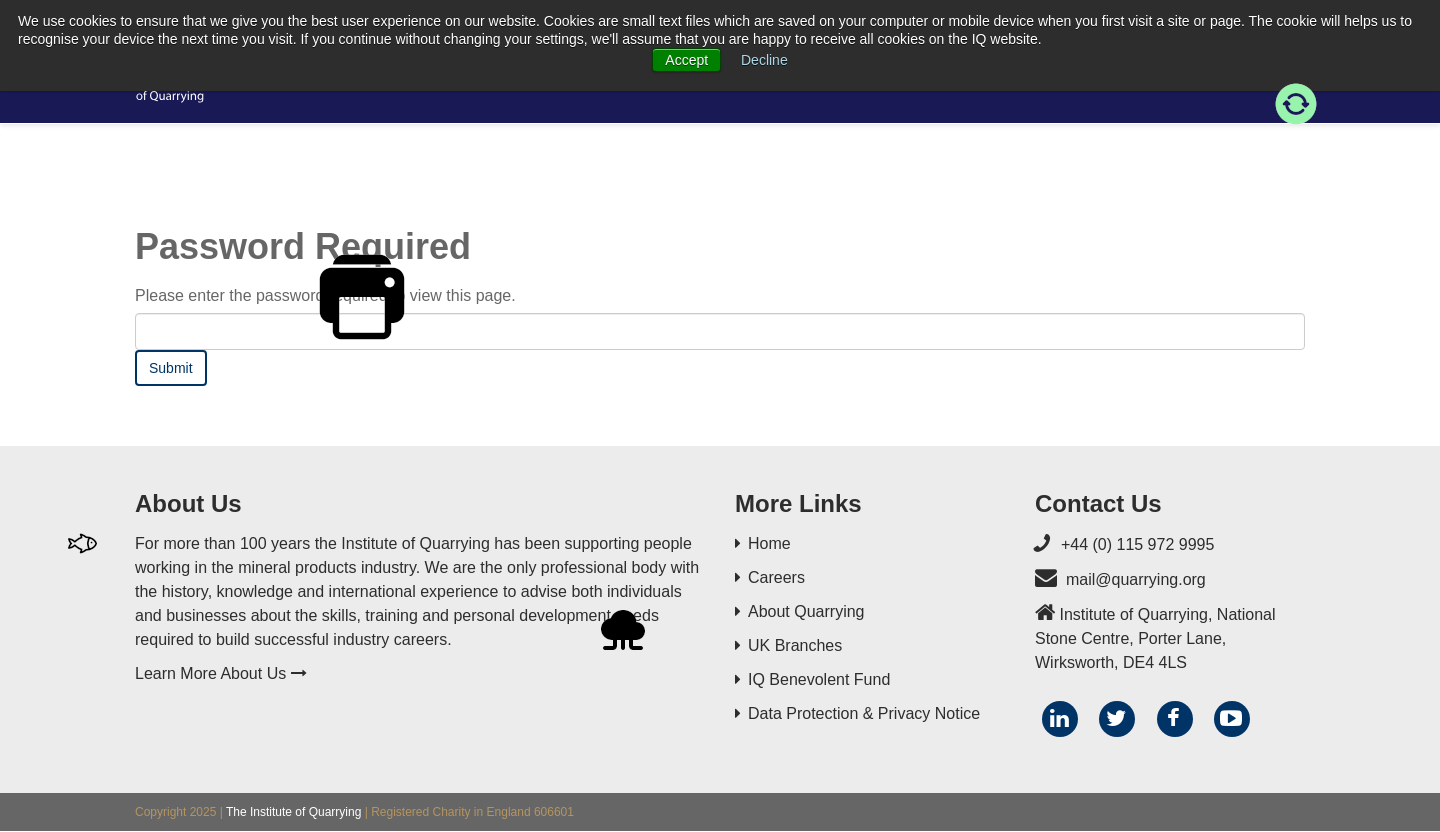 This screenshot has height=832, width=1440. Describe the element at coordinates (362, 297) in the screenshot. I see `print this document` at that location.